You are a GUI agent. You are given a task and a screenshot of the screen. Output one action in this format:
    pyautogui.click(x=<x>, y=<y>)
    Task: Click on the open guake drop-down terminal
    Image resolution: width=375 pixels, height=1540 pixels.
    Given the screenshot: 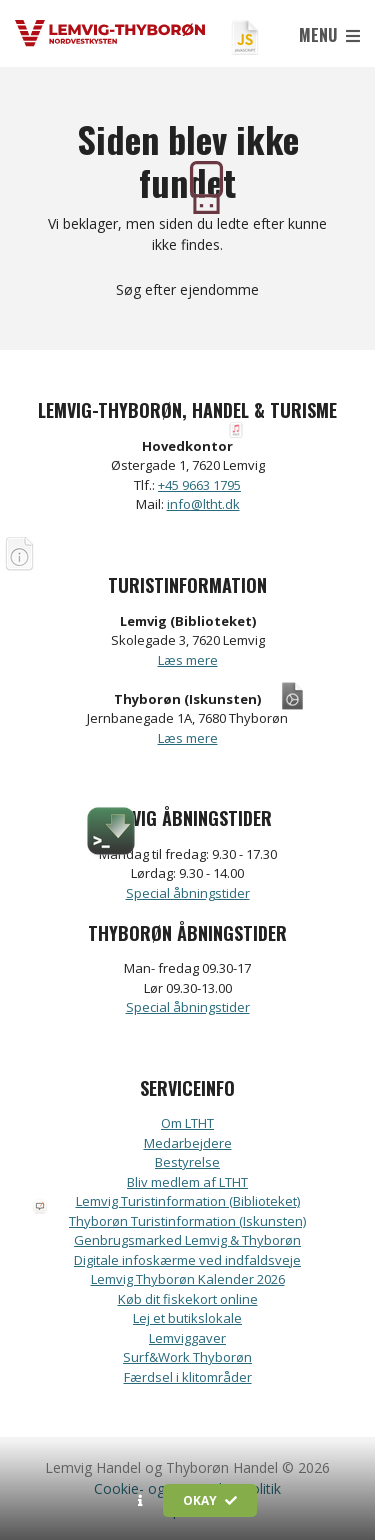 What is the action you would take?
    pyautogui.click(x=111, y=831)
    